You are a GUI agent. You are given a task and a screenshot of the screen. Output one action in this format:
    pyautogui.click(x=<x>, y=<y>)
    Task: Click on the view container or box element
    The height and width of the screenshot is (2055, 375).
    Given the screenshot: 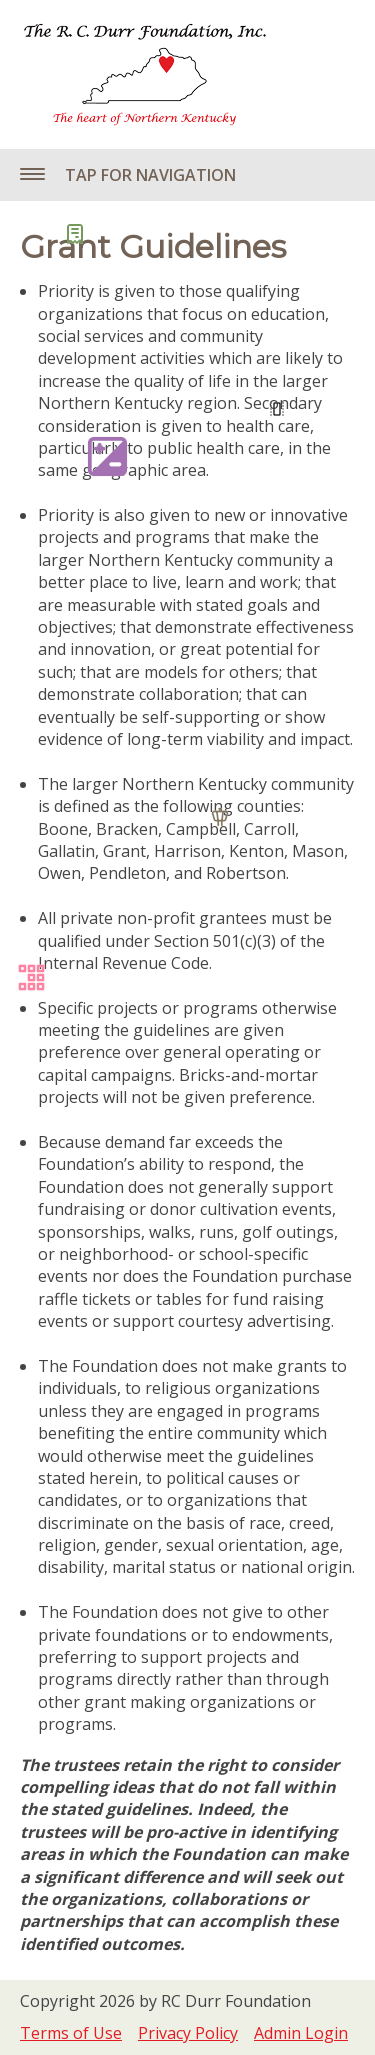 What is the action you would take?
    pyautogui.click(x=277, y=409)
    